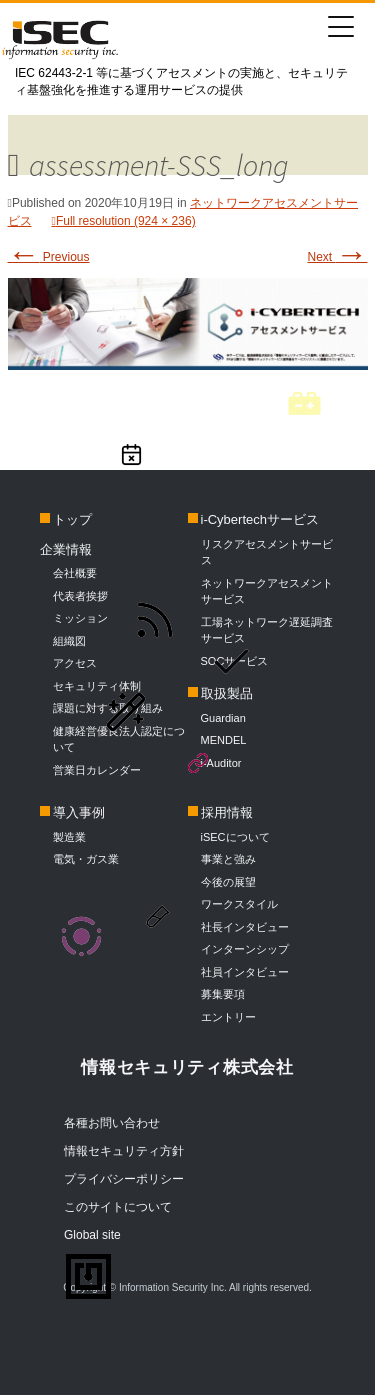 This screenshot has height=1395, width=375. What do you see at coordinates (231, 662) in the screenshot?
I see `confirm or submit an action` at bounding box center [231, 662].